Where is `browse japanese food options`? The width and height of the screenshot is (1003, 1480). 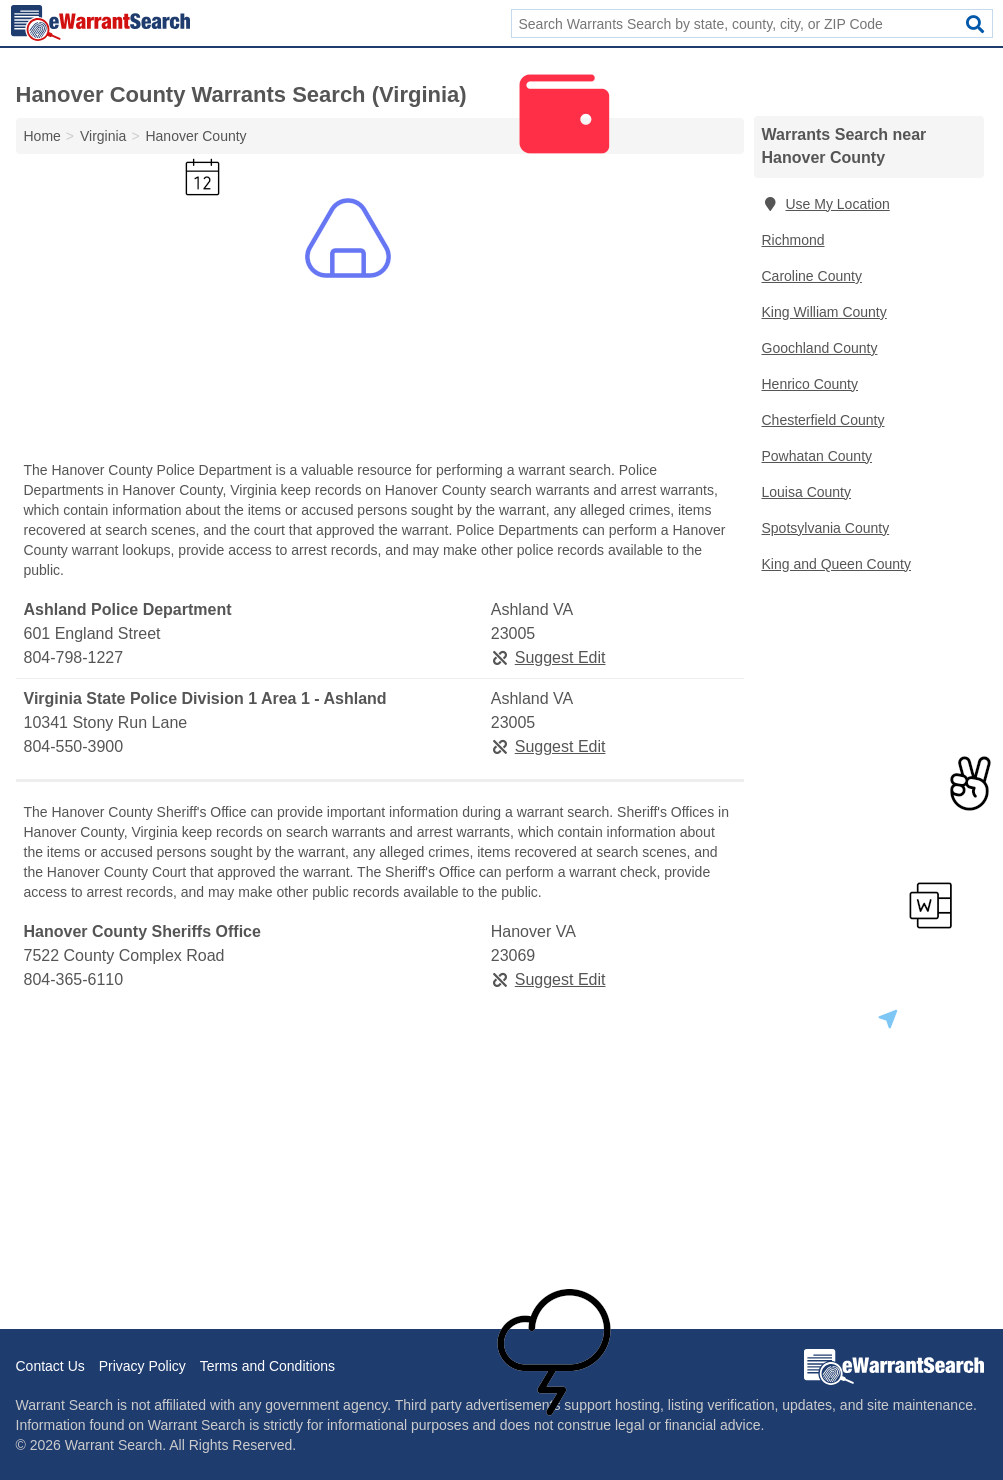
browse japanese food options is located at coordinates (348, 238).